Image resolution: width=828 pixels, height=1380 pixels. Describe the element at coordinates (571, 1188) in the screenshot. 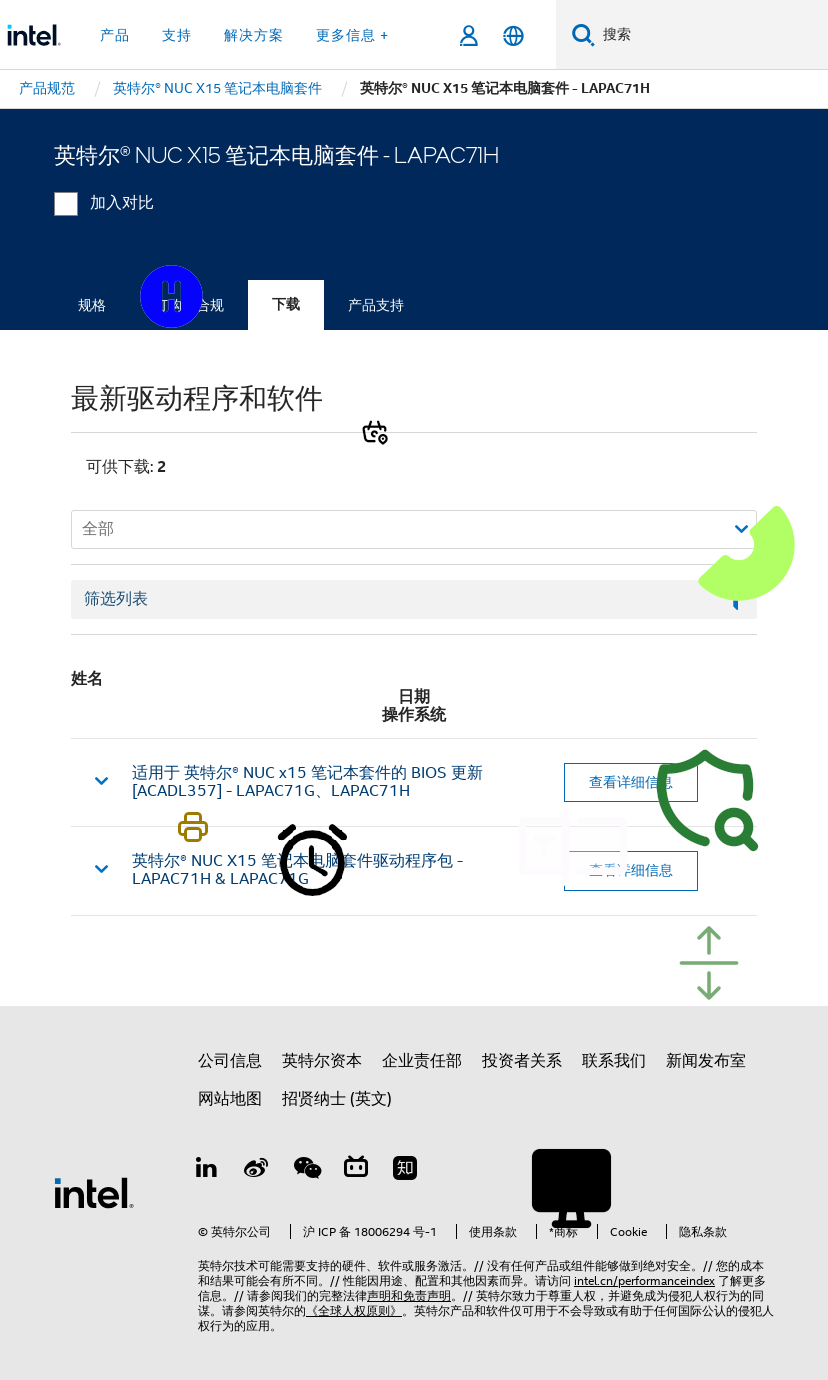

I see `view on desktop display` at that location.